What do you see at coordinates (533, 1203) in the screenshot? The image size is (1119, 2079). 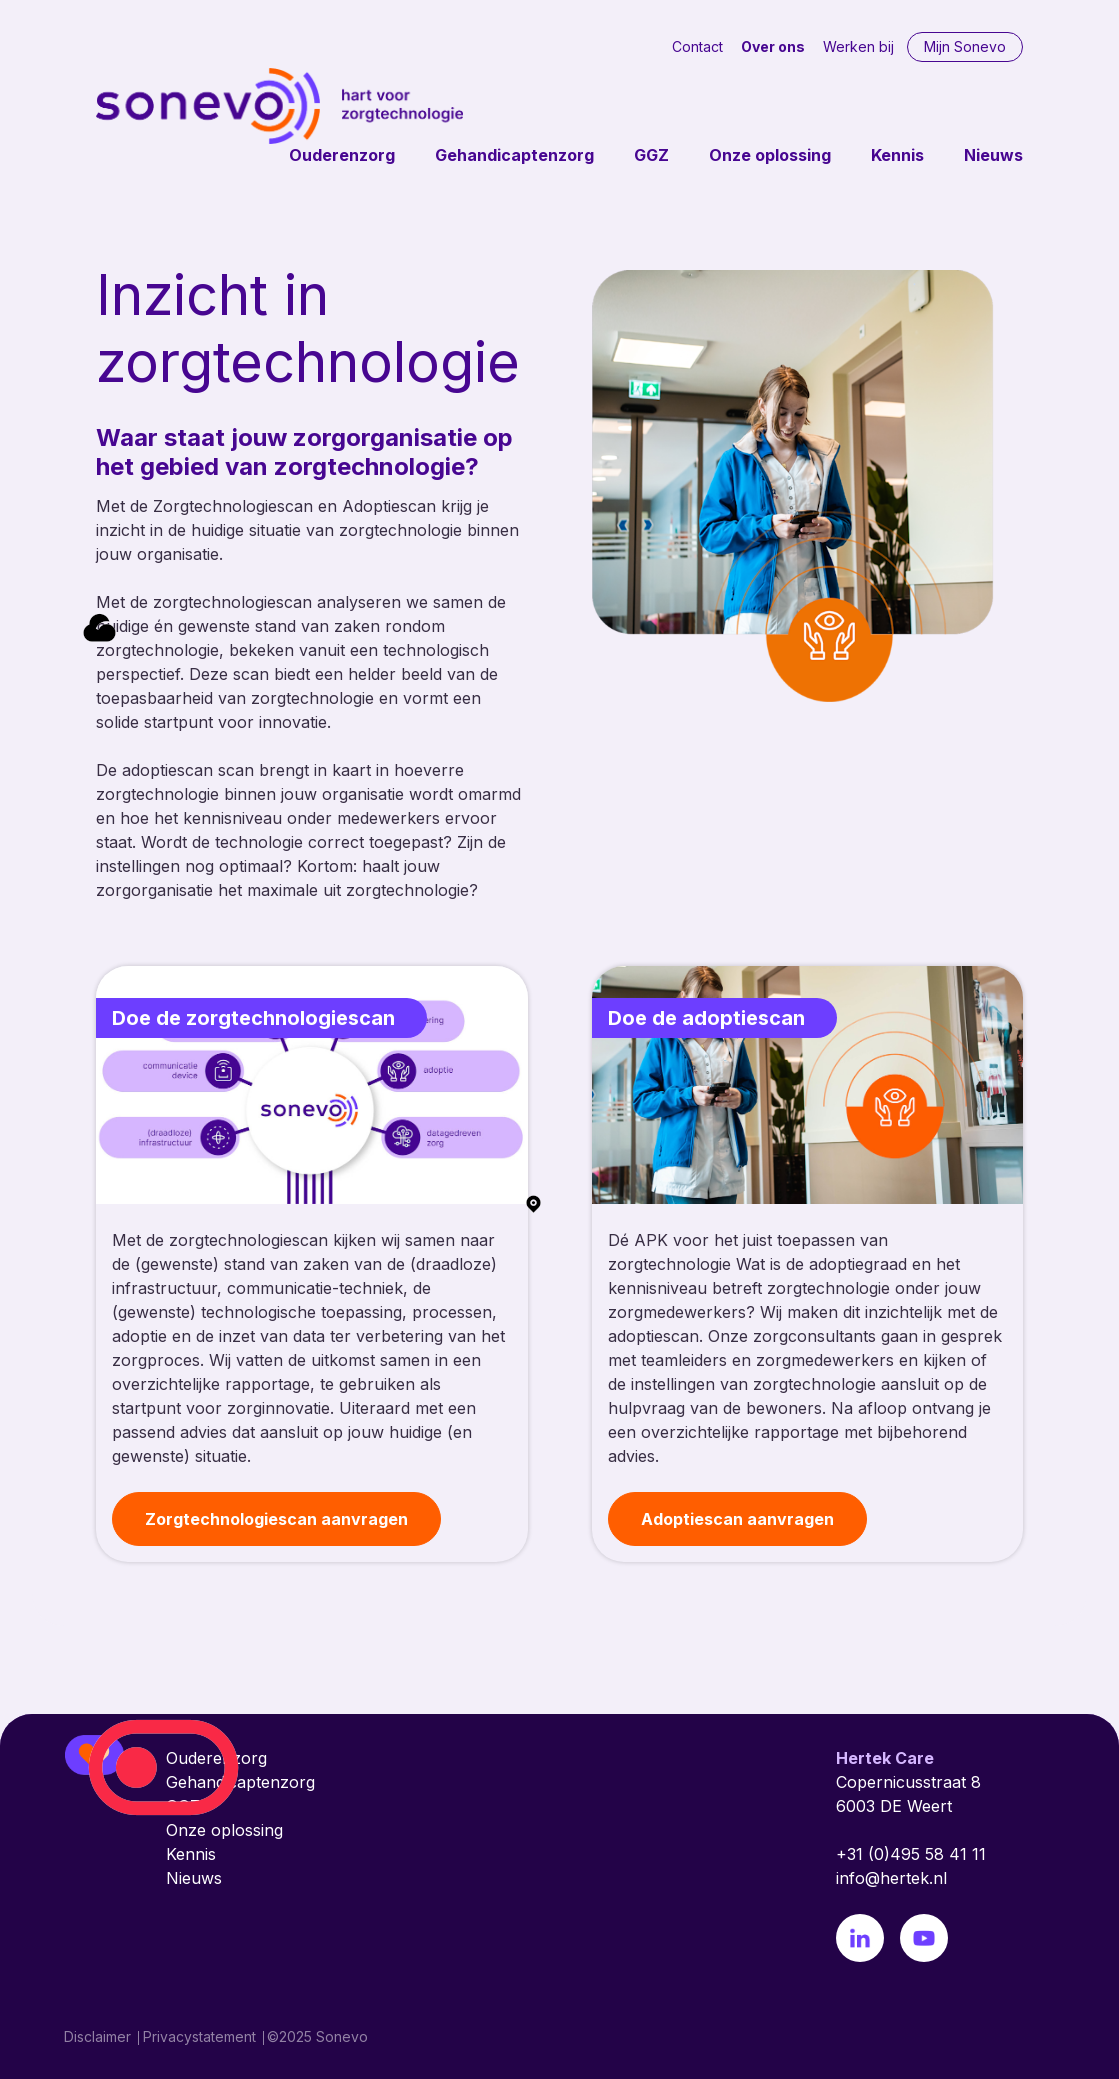 I see `view location on map` at bounding box center [533, 1203].